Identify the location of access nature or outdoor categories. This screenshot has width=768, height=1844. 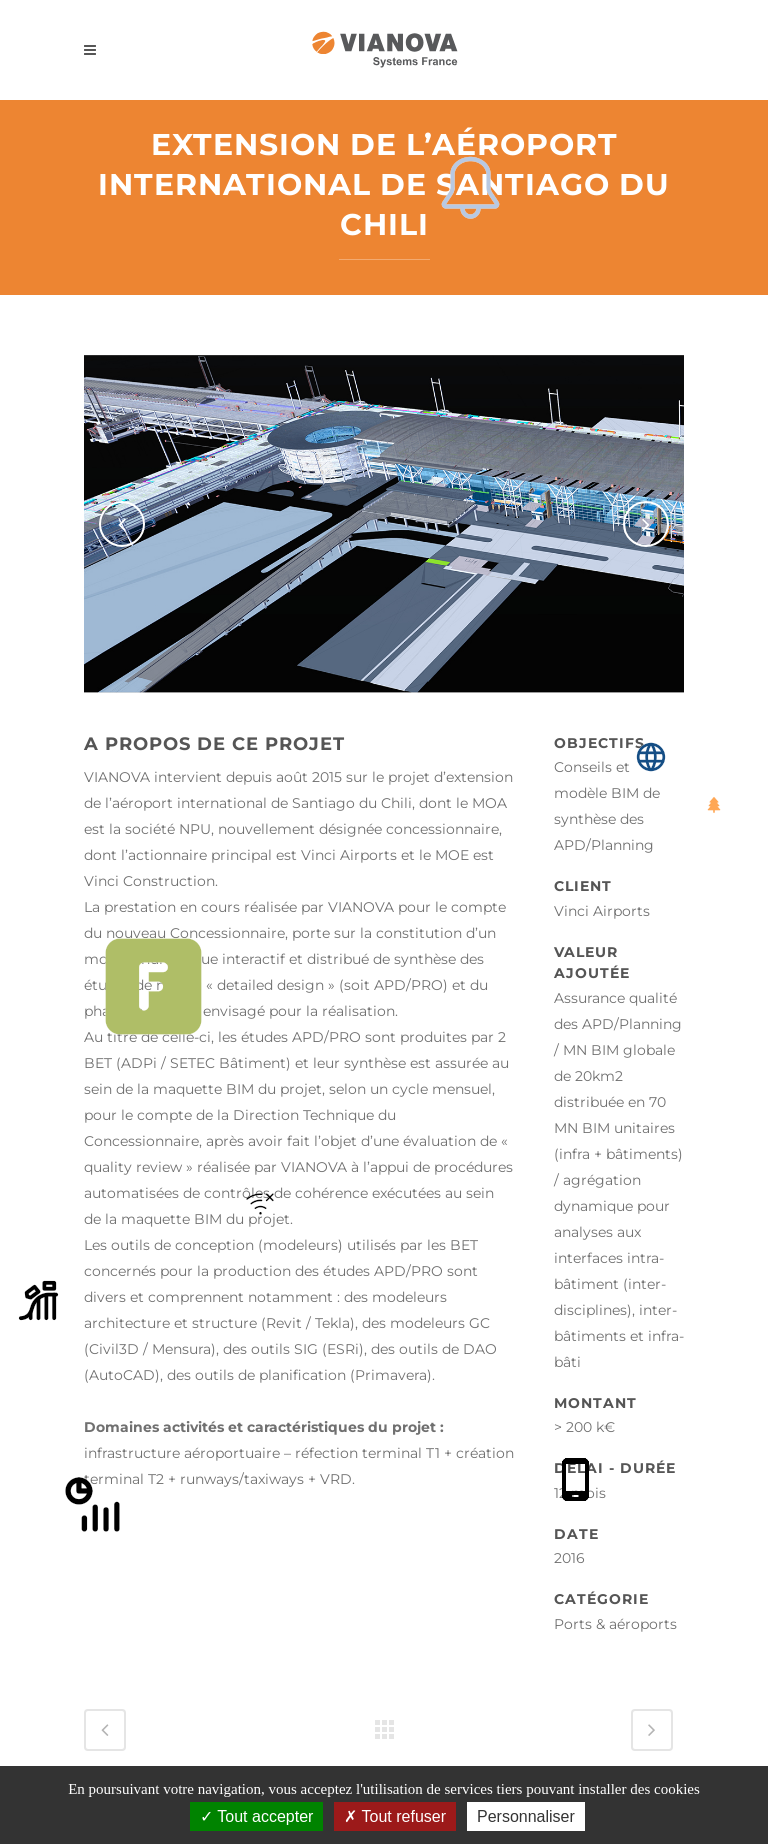
(714, 805).